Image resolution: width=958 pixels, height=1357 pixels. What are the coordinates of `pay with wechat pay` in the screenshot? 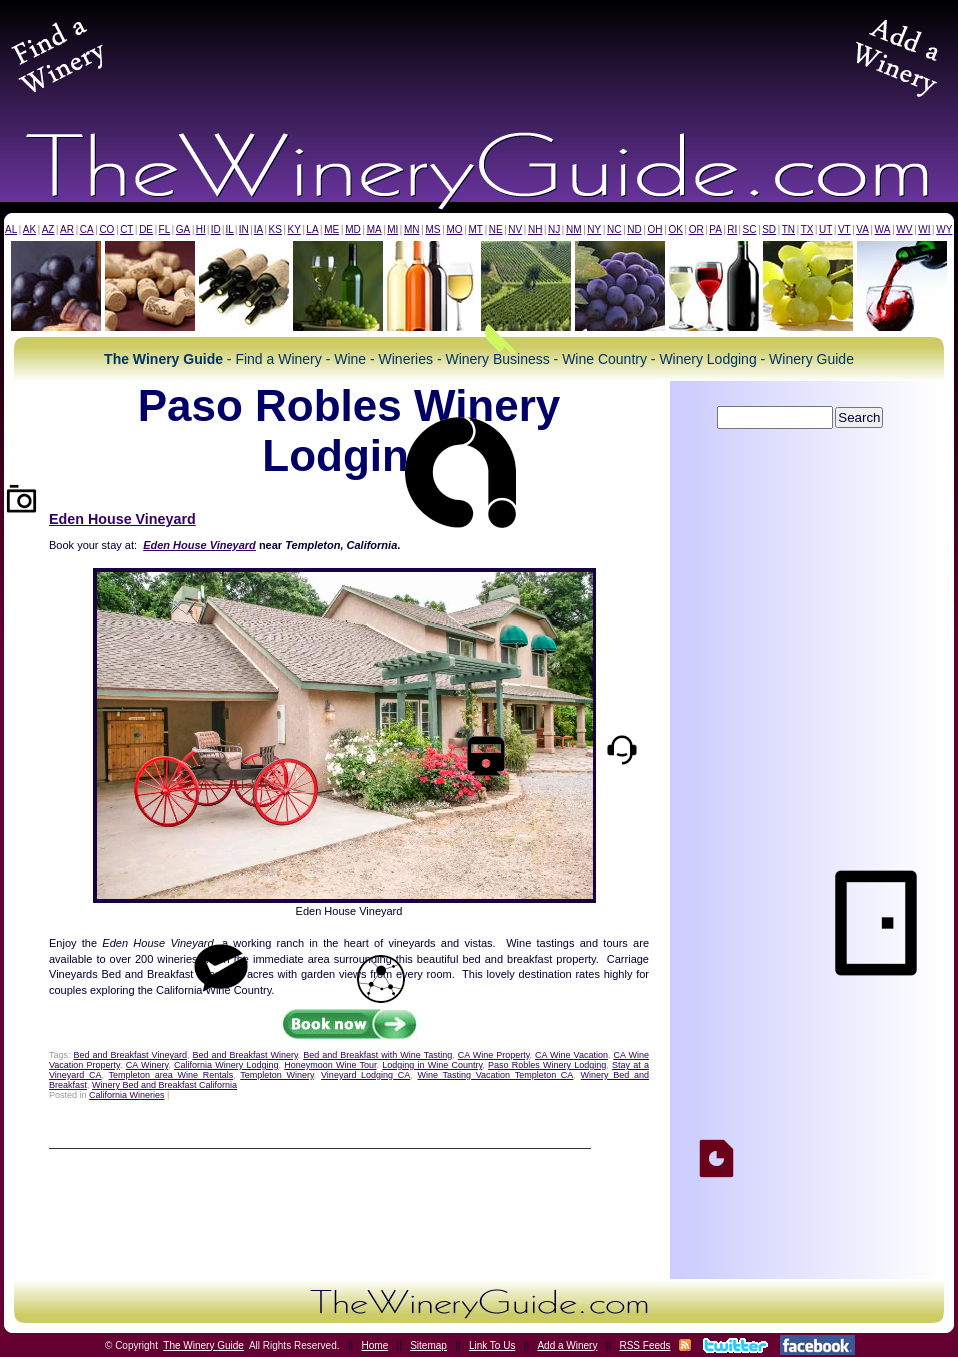 It's located at (221, 967).